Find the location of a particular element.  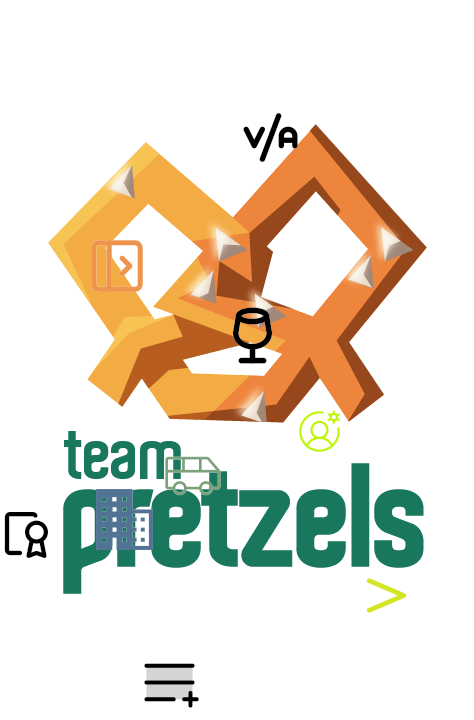

add a new item to the list is located at coordinates (169, 682).